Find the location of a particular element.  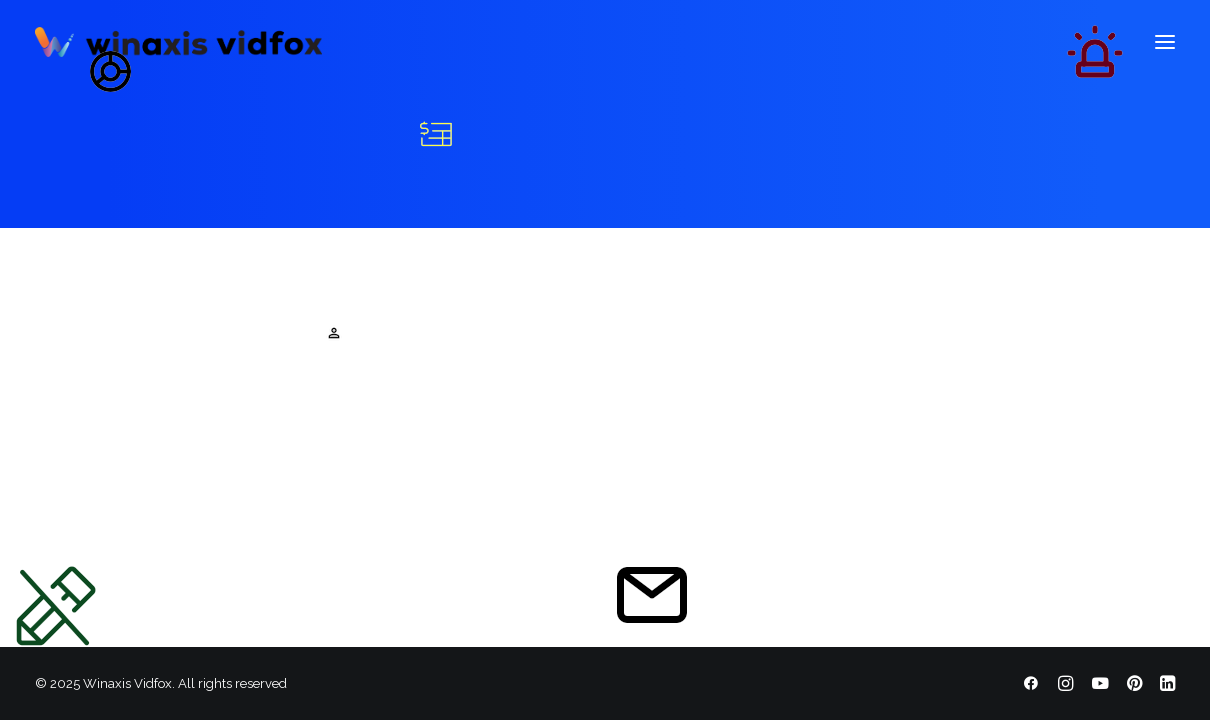

indicates urgent or high-priority notification is located at coordinates (1095, 53).